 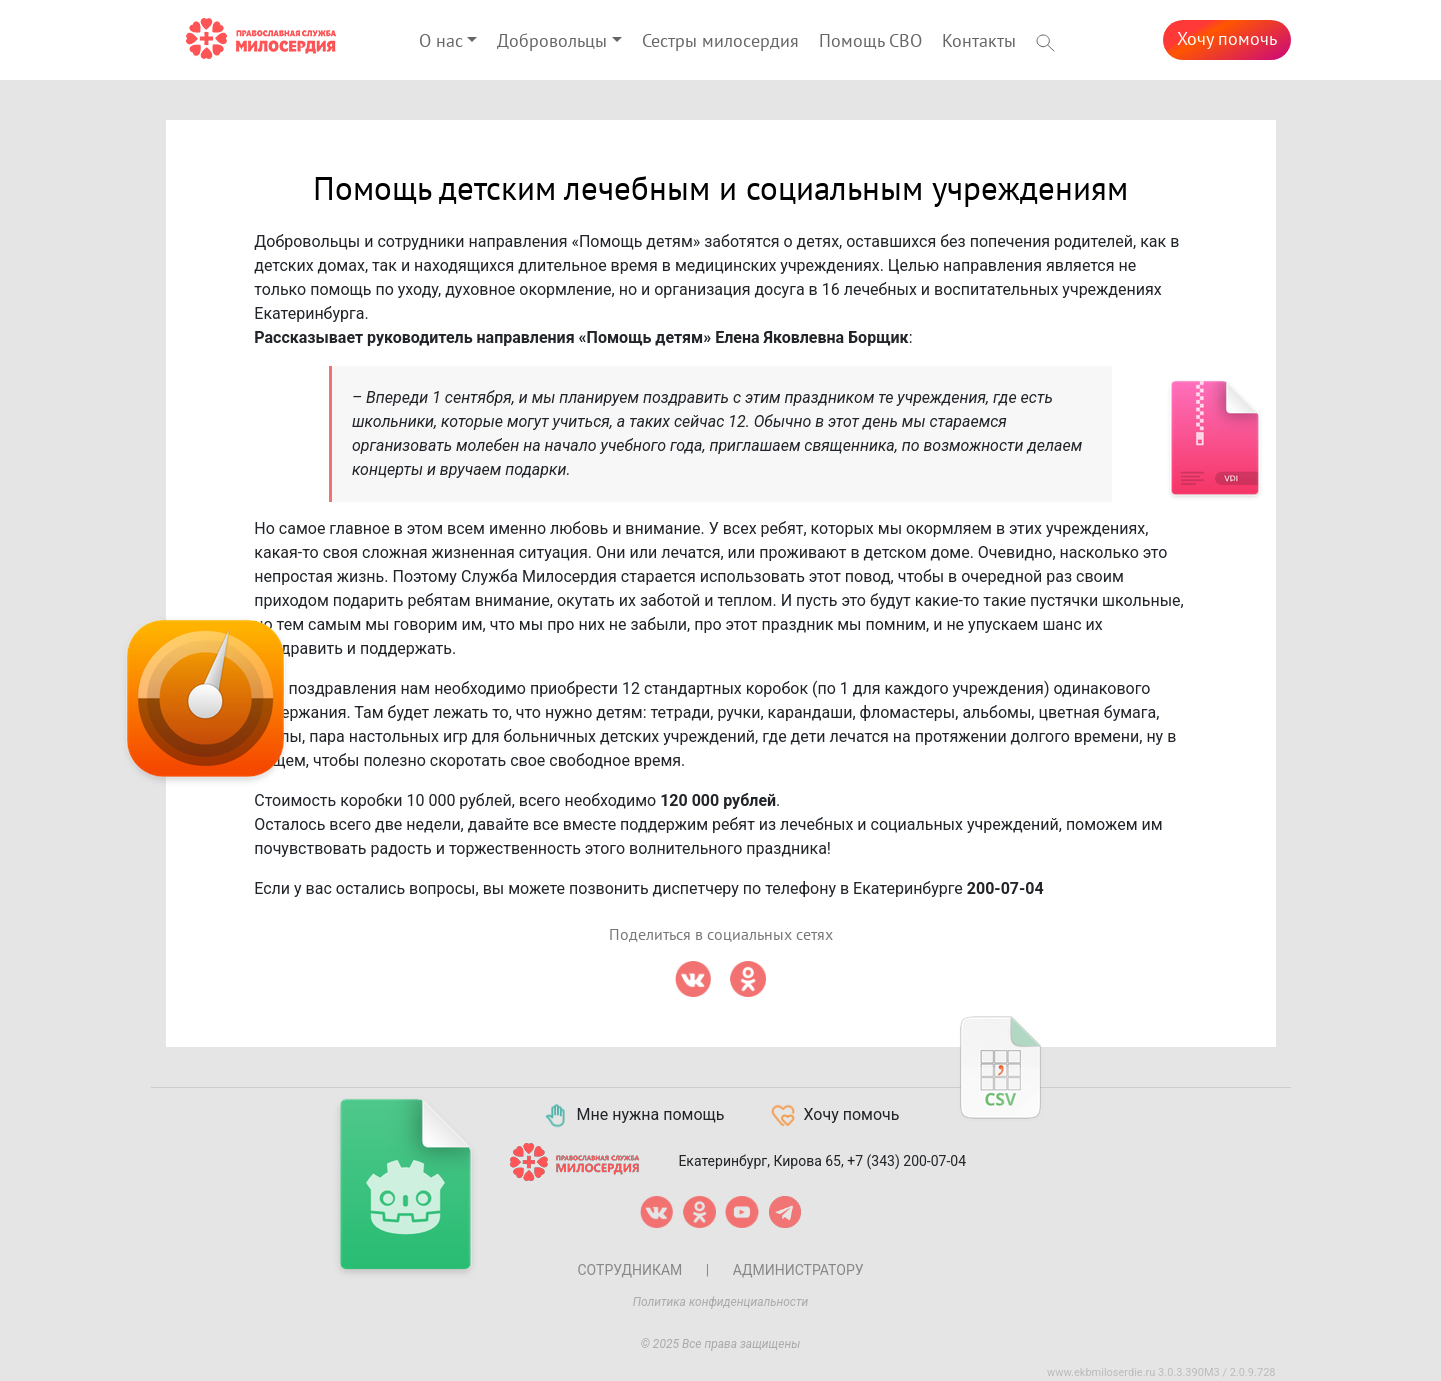 I want to click on a godot shader file, so click(x=405, y=1187).